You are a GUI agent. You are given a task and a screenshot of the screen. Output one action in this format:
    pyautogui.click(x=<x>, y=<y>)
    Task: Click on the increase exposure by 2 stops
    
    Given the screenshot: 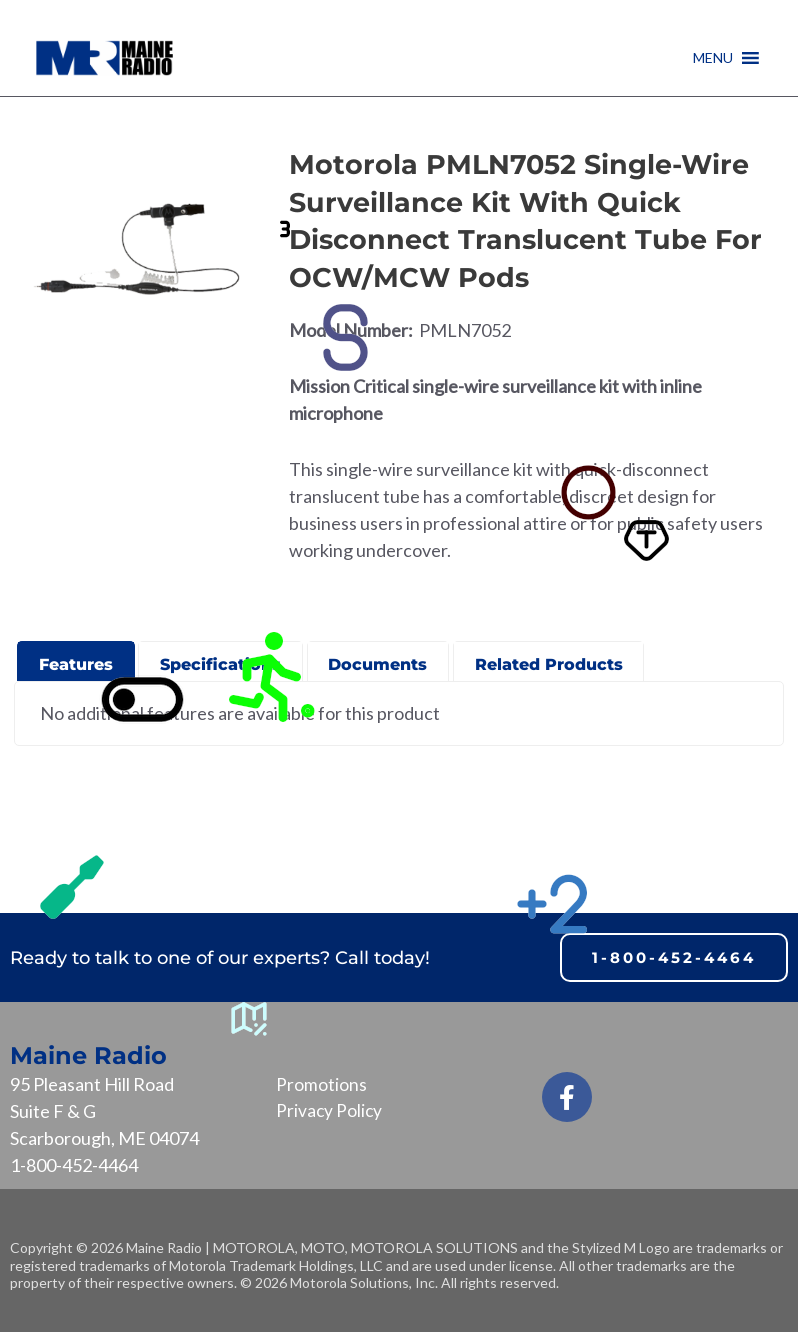 What is the action you would take?
    pyautogui.click(x=554, y=904)
    